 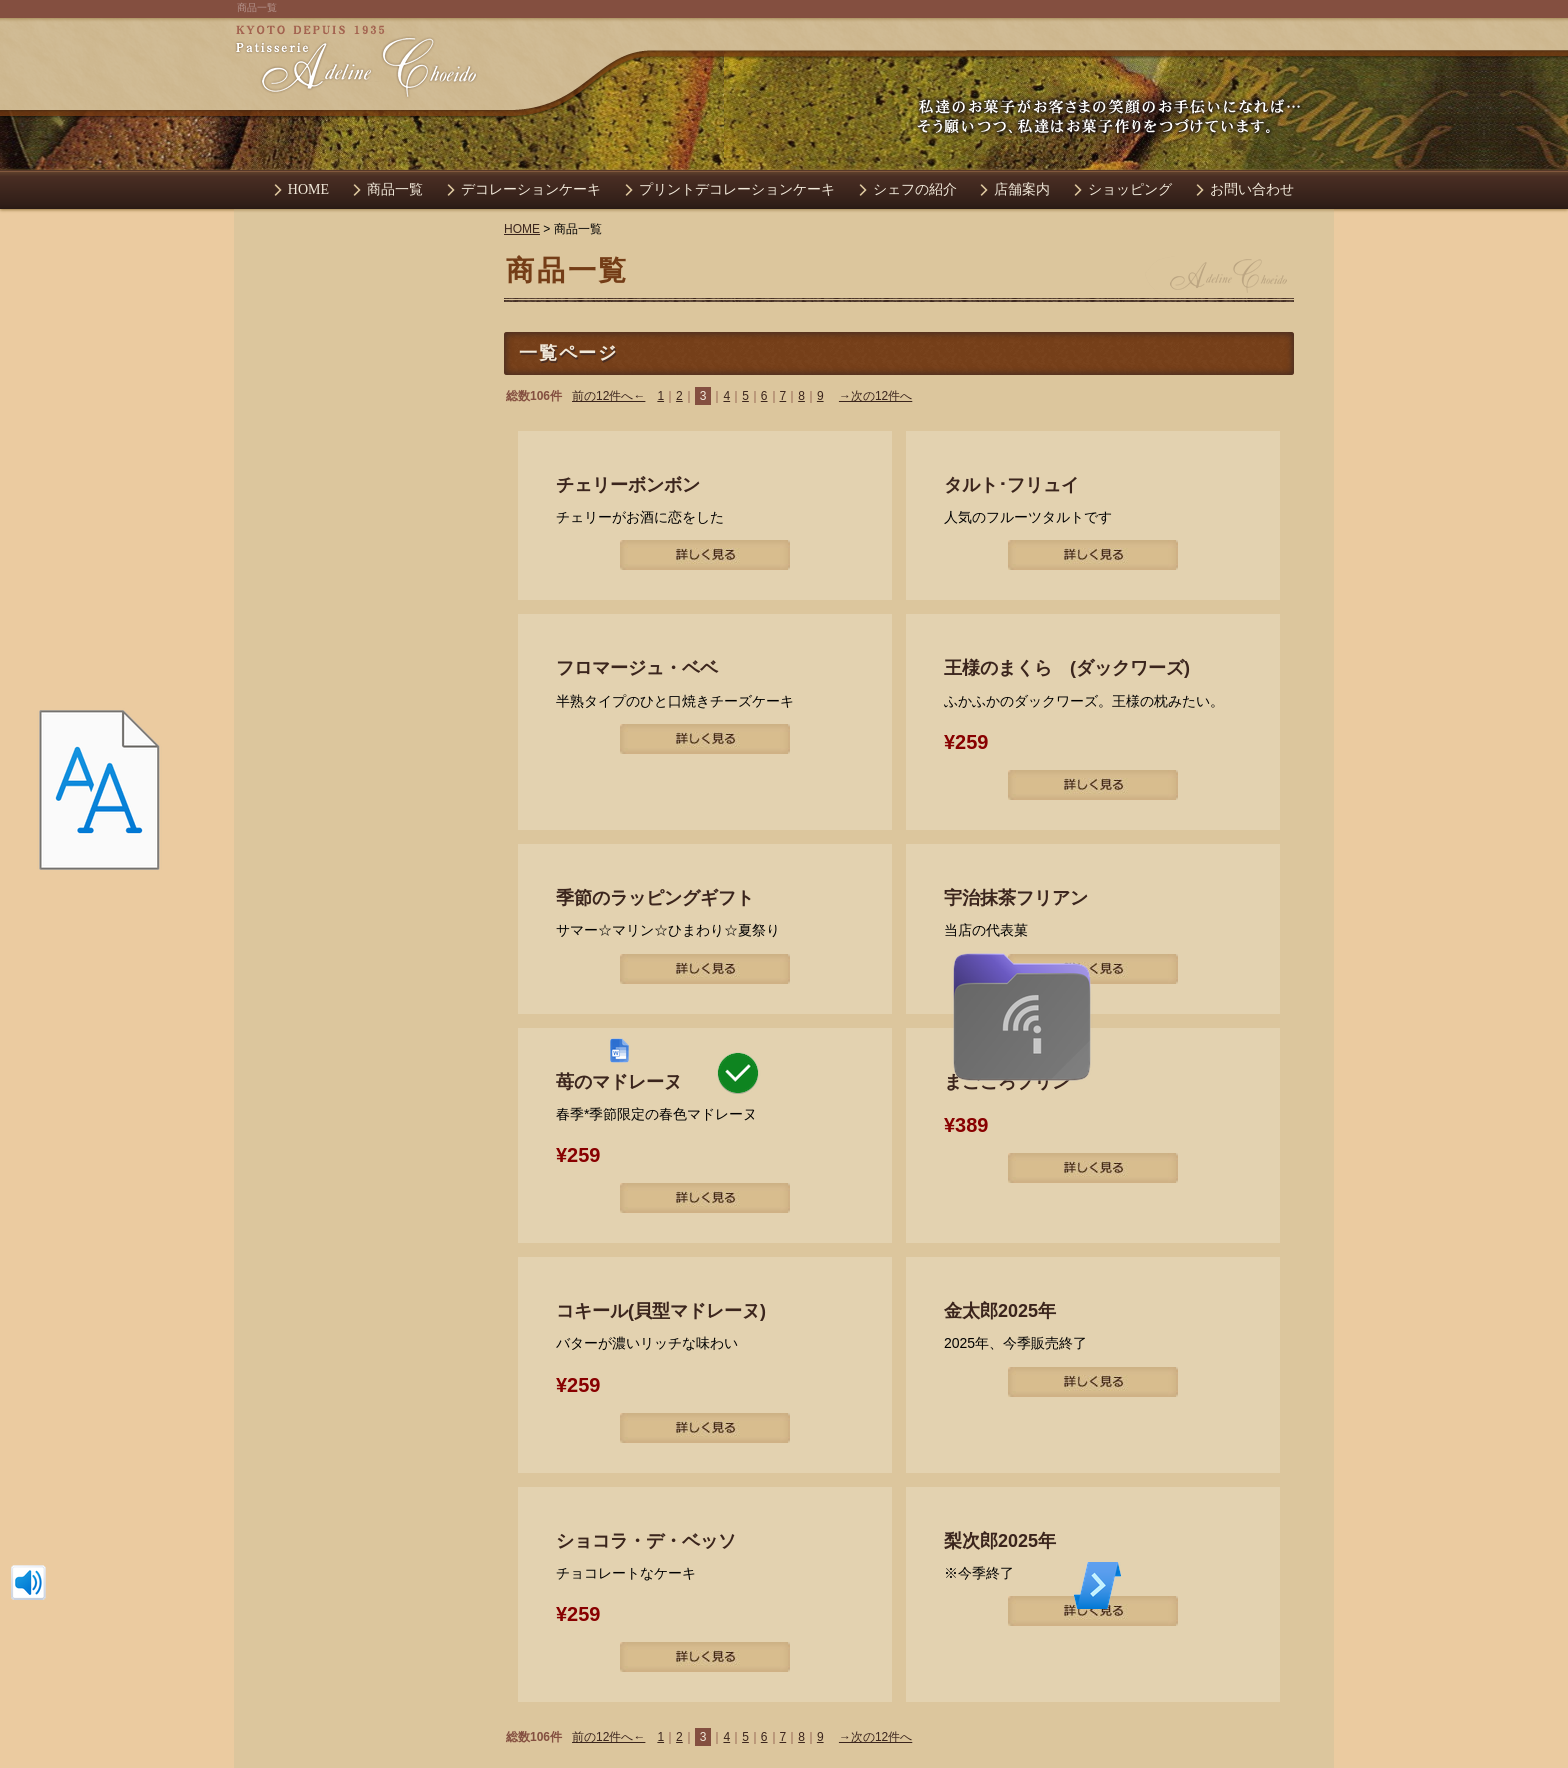 What do you see at coordinates (738, 1073) in the screenshot?
I see `indicates file has been successfully synced and shared` at bounding box center [738, 1073].